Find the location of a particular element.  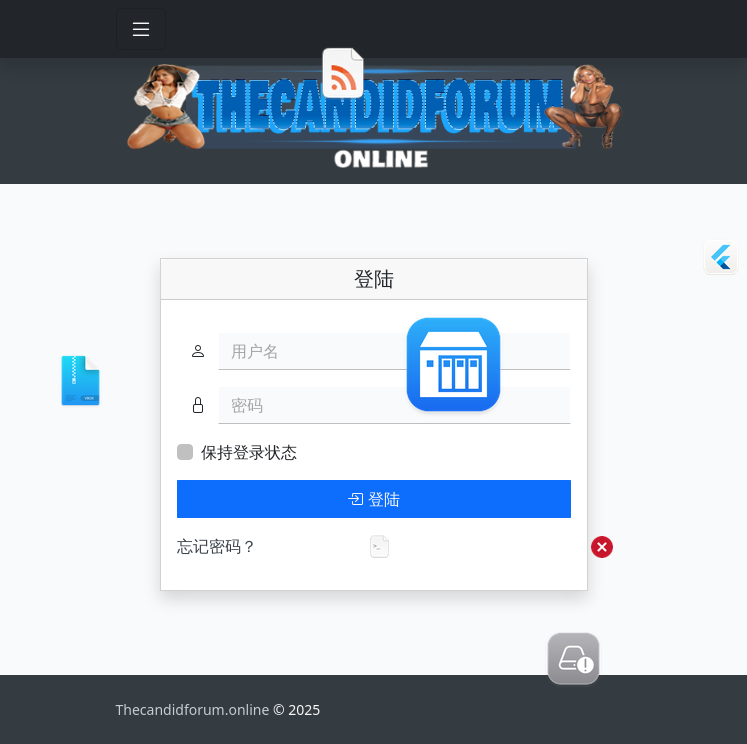

an RSS feed file or subscription document is located at coordinates (343, 73).